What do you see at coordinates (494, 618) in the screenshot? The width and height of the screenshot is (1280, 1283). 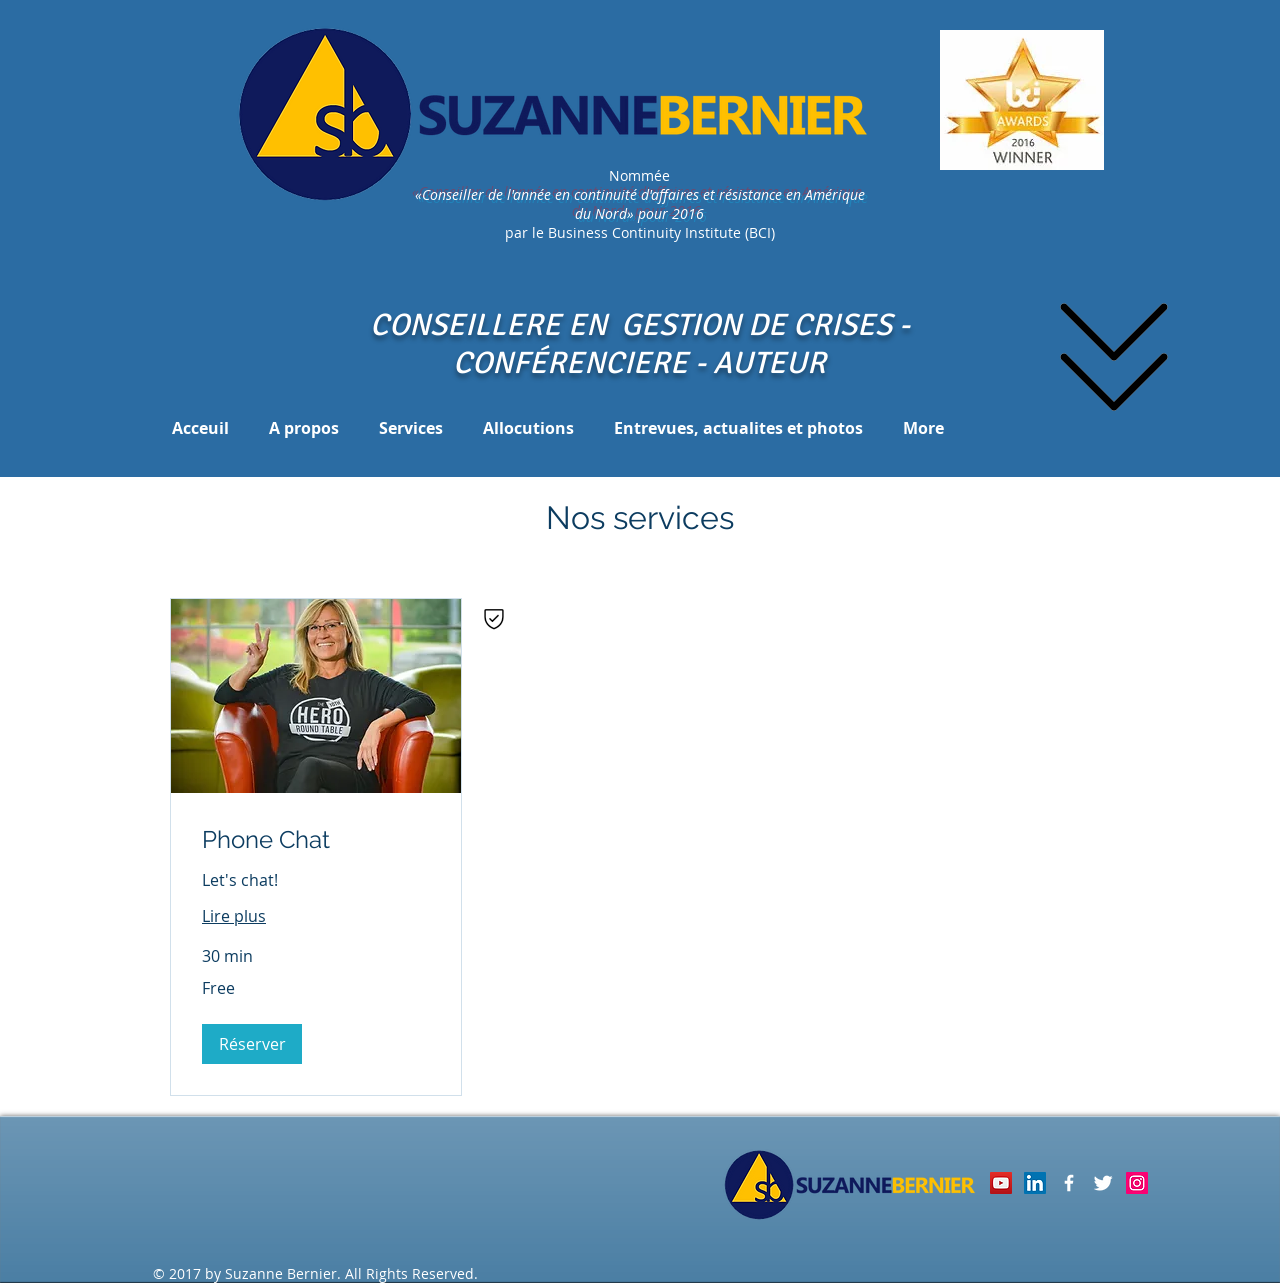 I see `indicates verified or secure status` at bounding box center [494, 618].